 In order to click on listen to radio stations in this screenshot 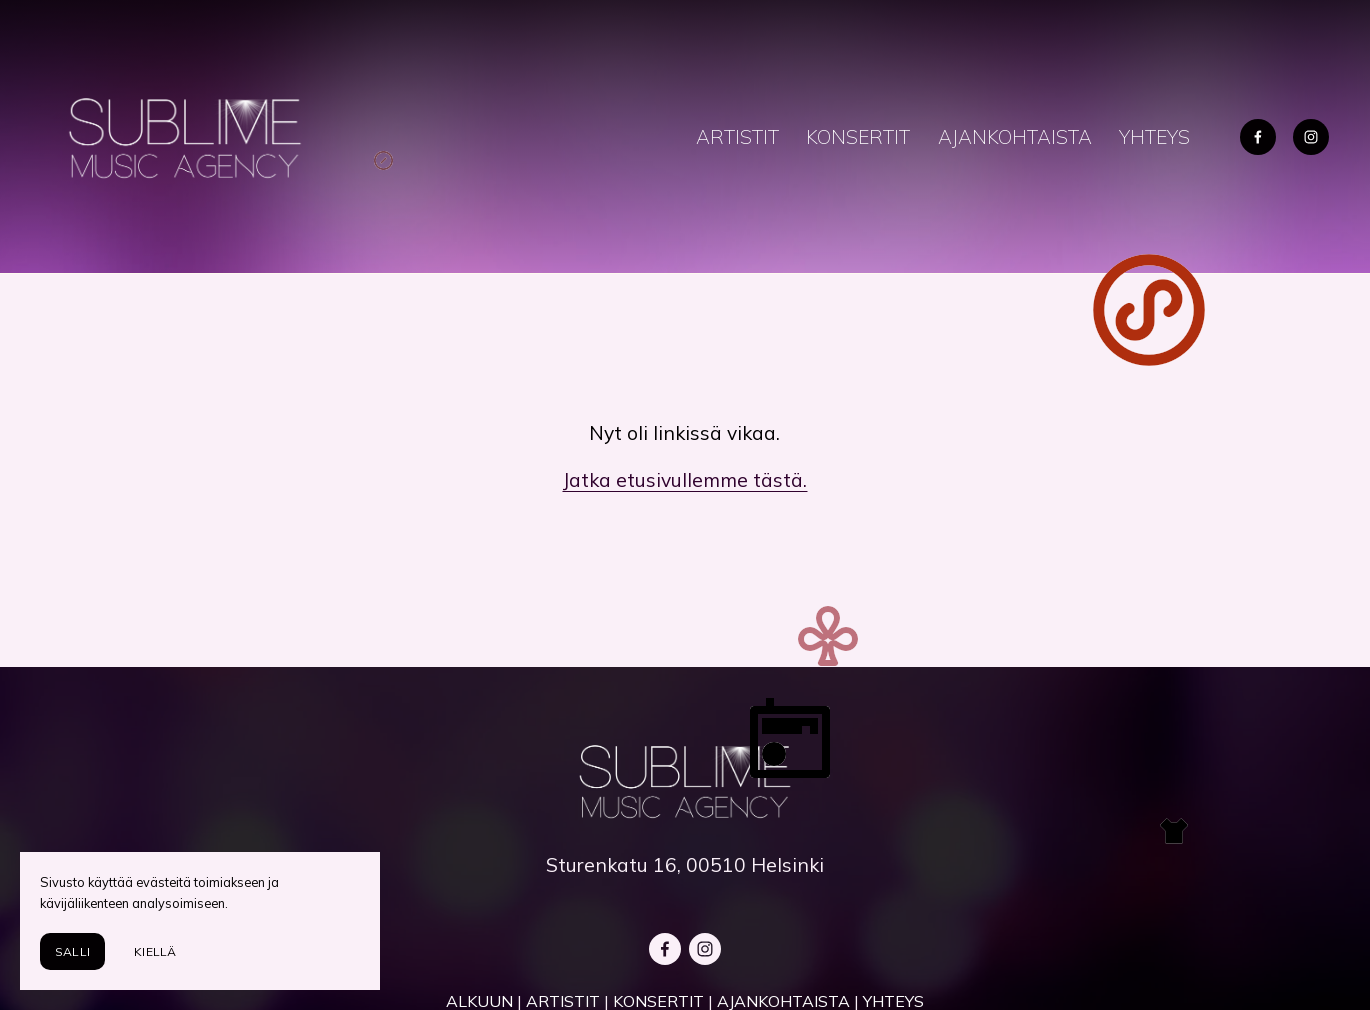, I will do `click(790, 742)`.